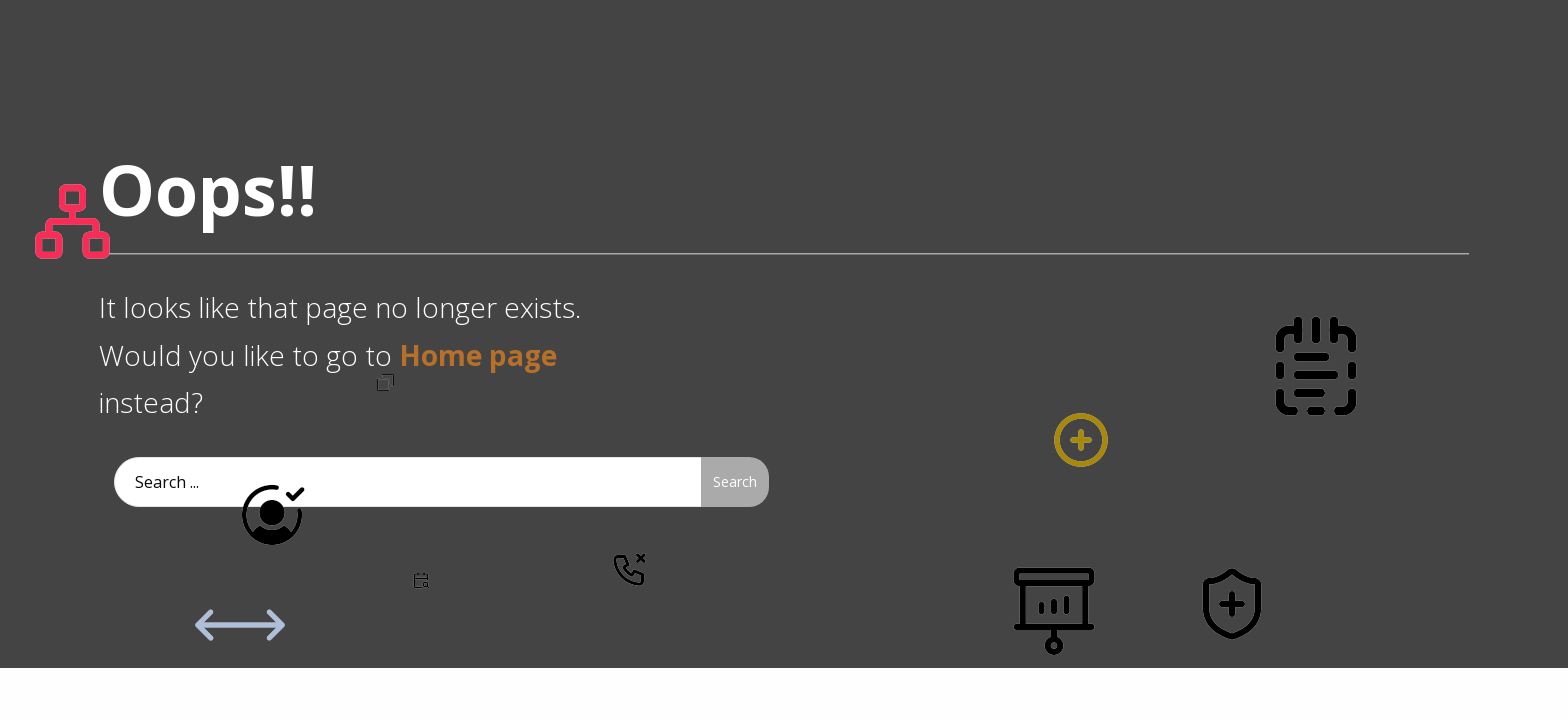  Describe the element at coordinates (272, 515) in the screenshot. I see `verified user profile` at that location.